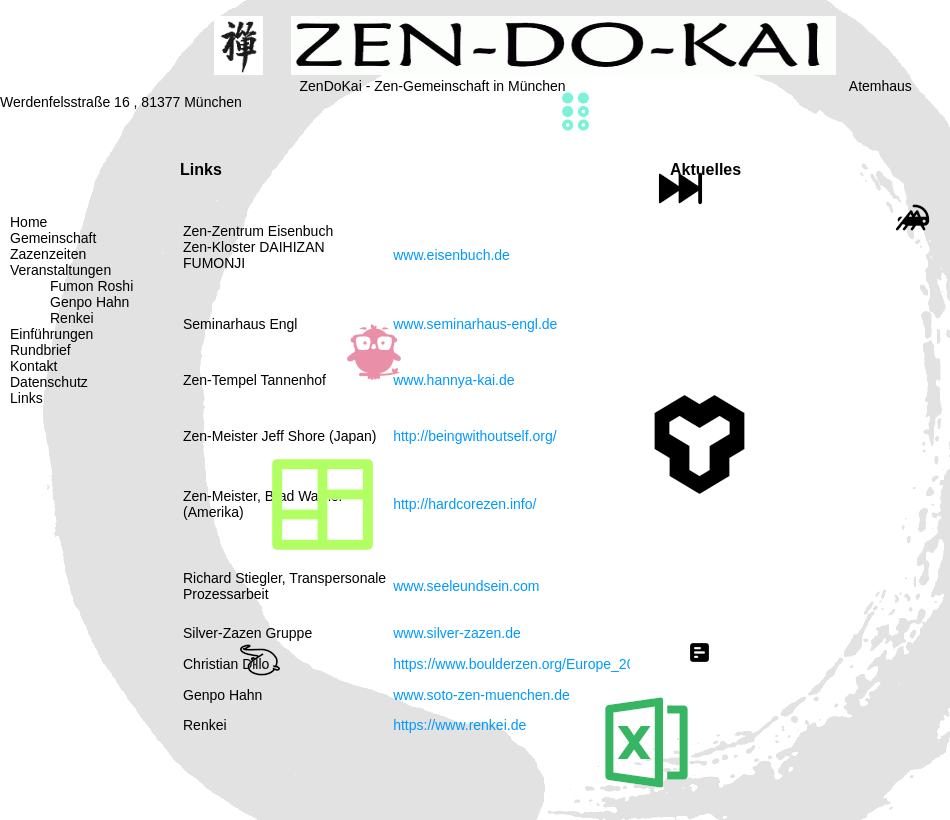 The width and height of the screenshot is (950, 820). Describe the element at coordinates (699, 444) in the screenshot. I see `youhodler app or service logo` at that location.